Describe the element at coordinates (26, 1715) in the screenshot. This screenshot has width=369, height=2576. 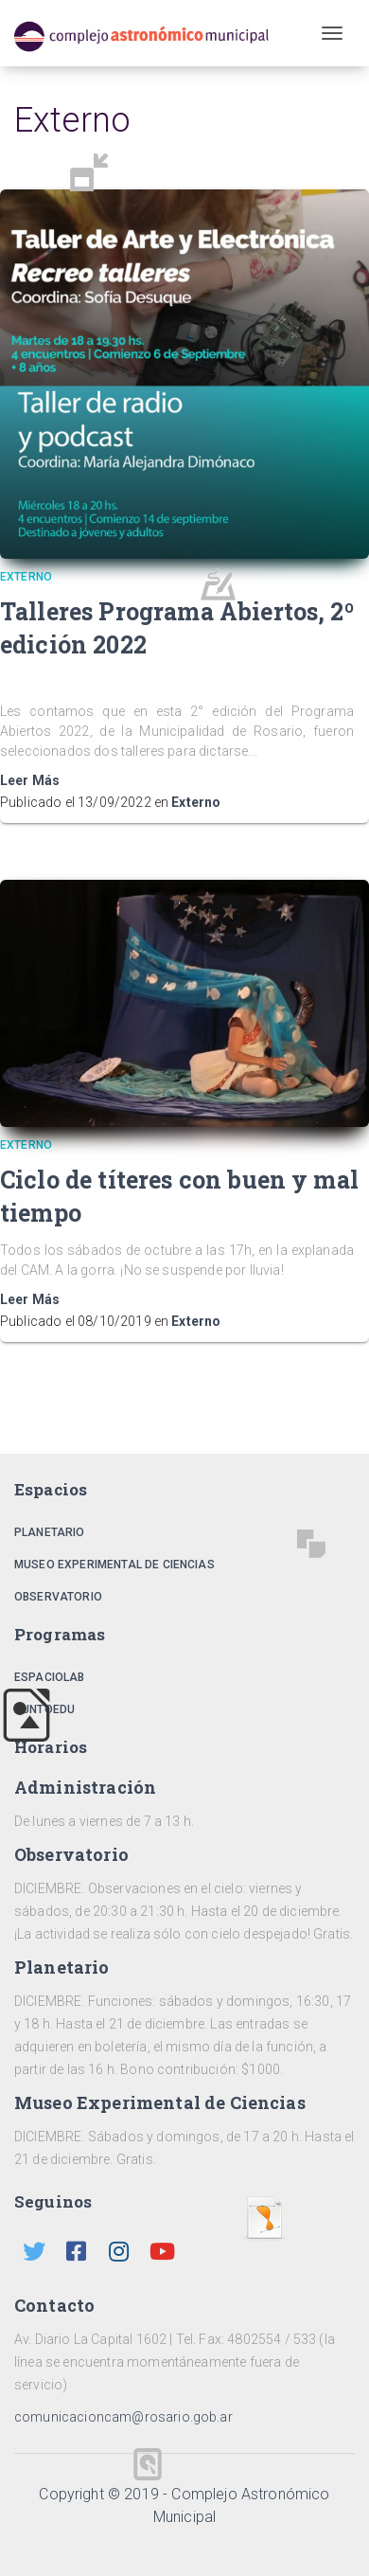
I see `open libreoffice draw application` at that location.